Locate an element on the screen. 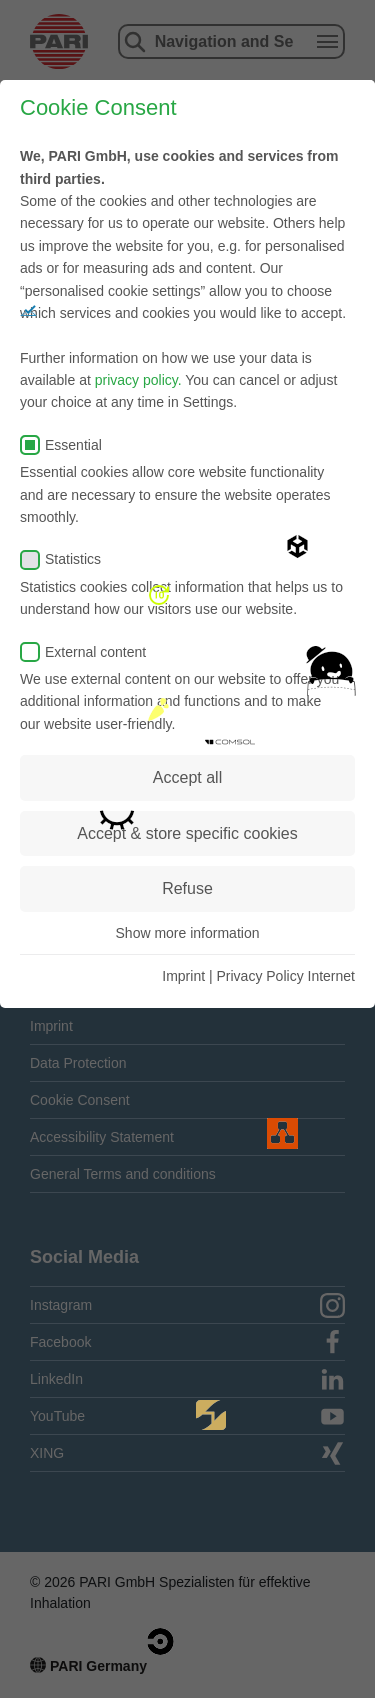  open the Tapas app is located at coordinates (331, 671).